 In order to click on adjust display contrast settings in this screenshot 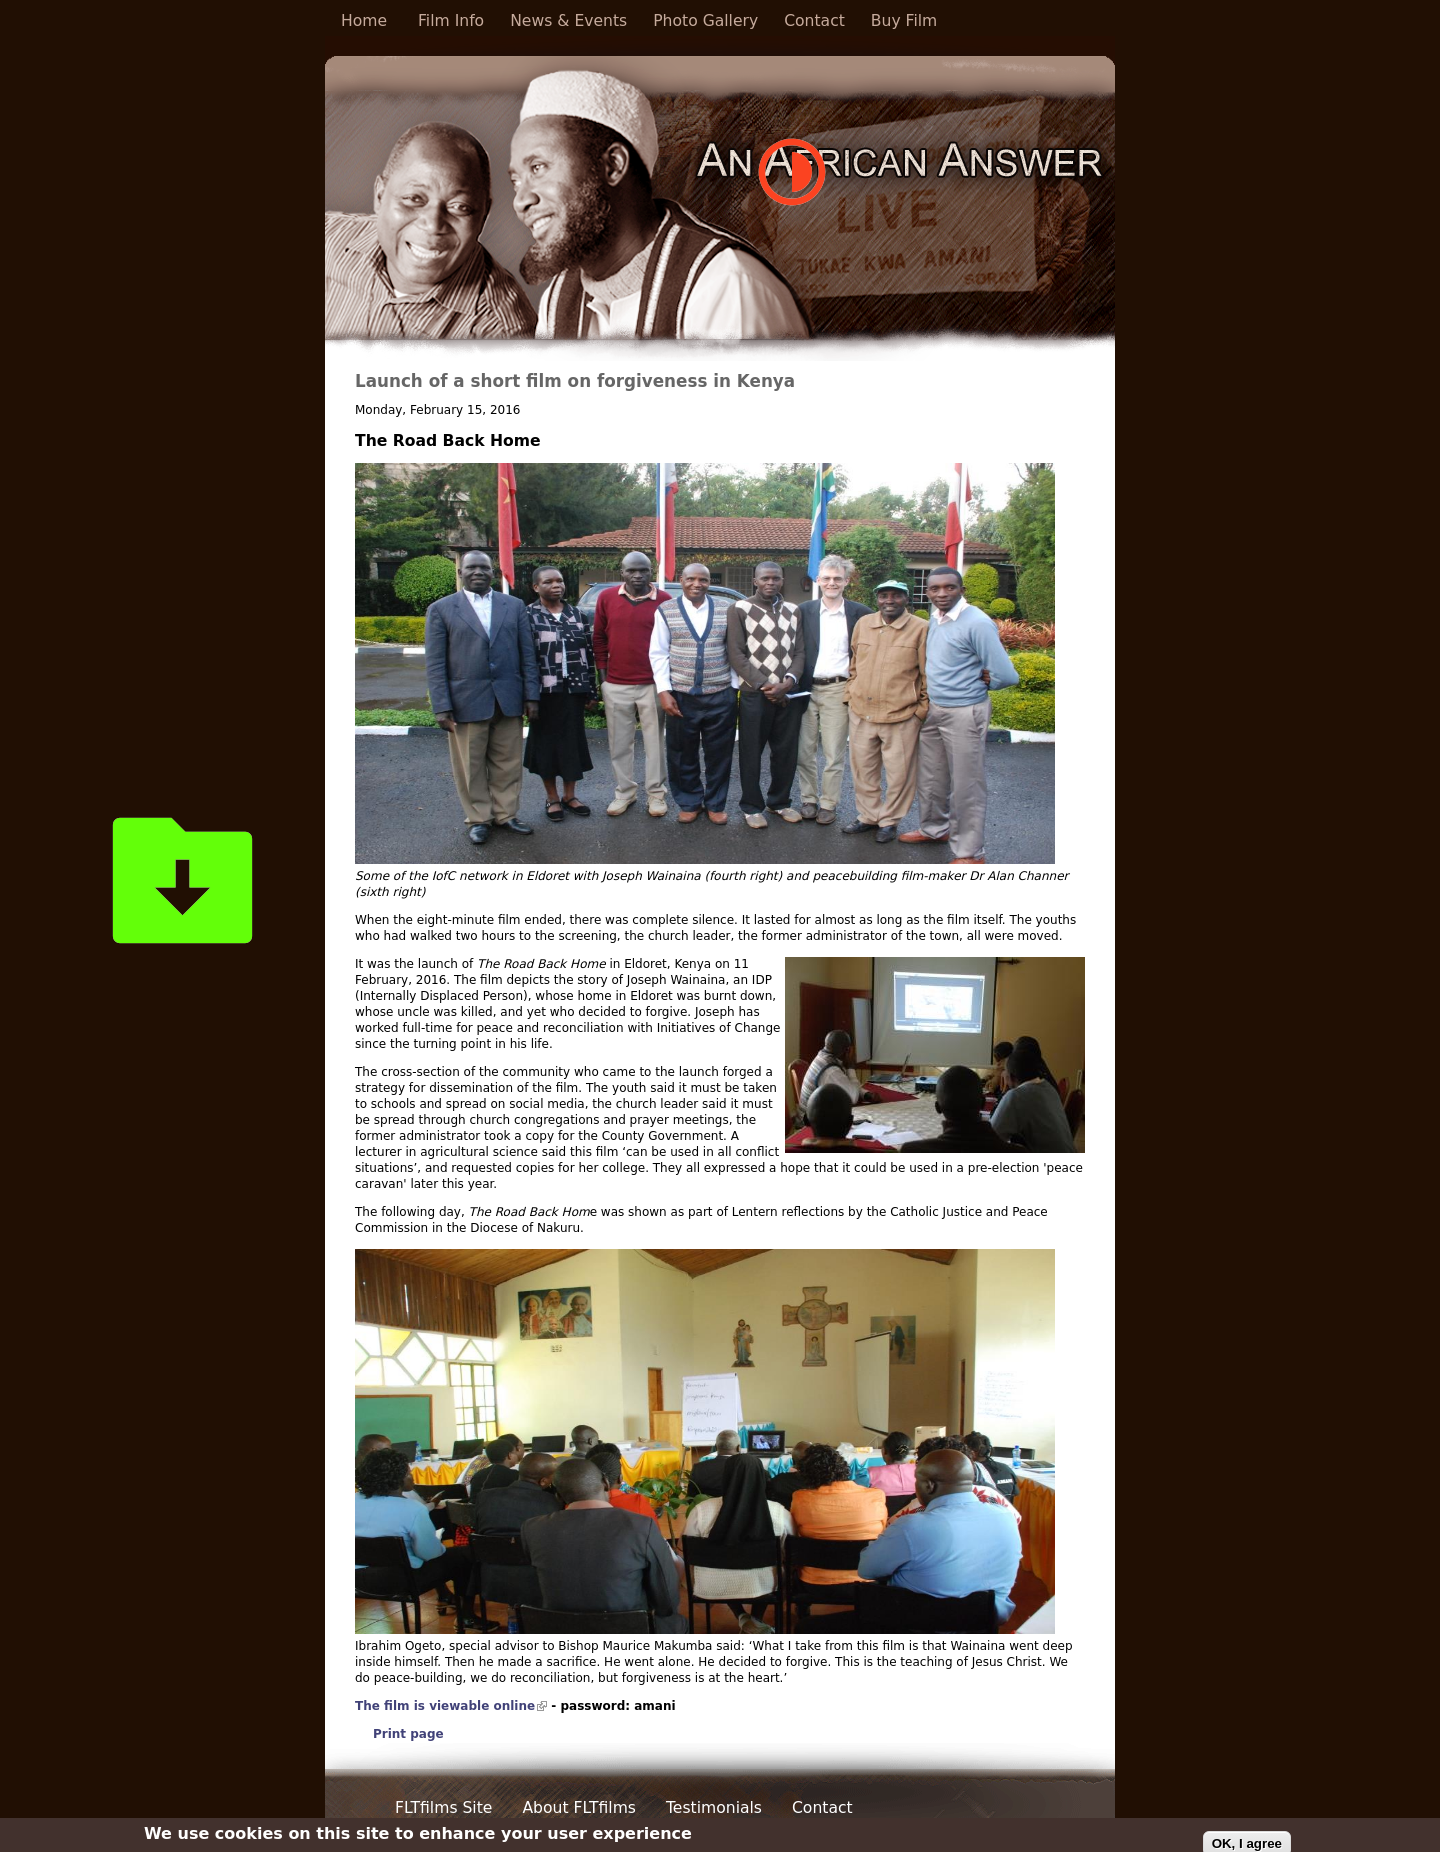, I will do `click(792, 172)`.